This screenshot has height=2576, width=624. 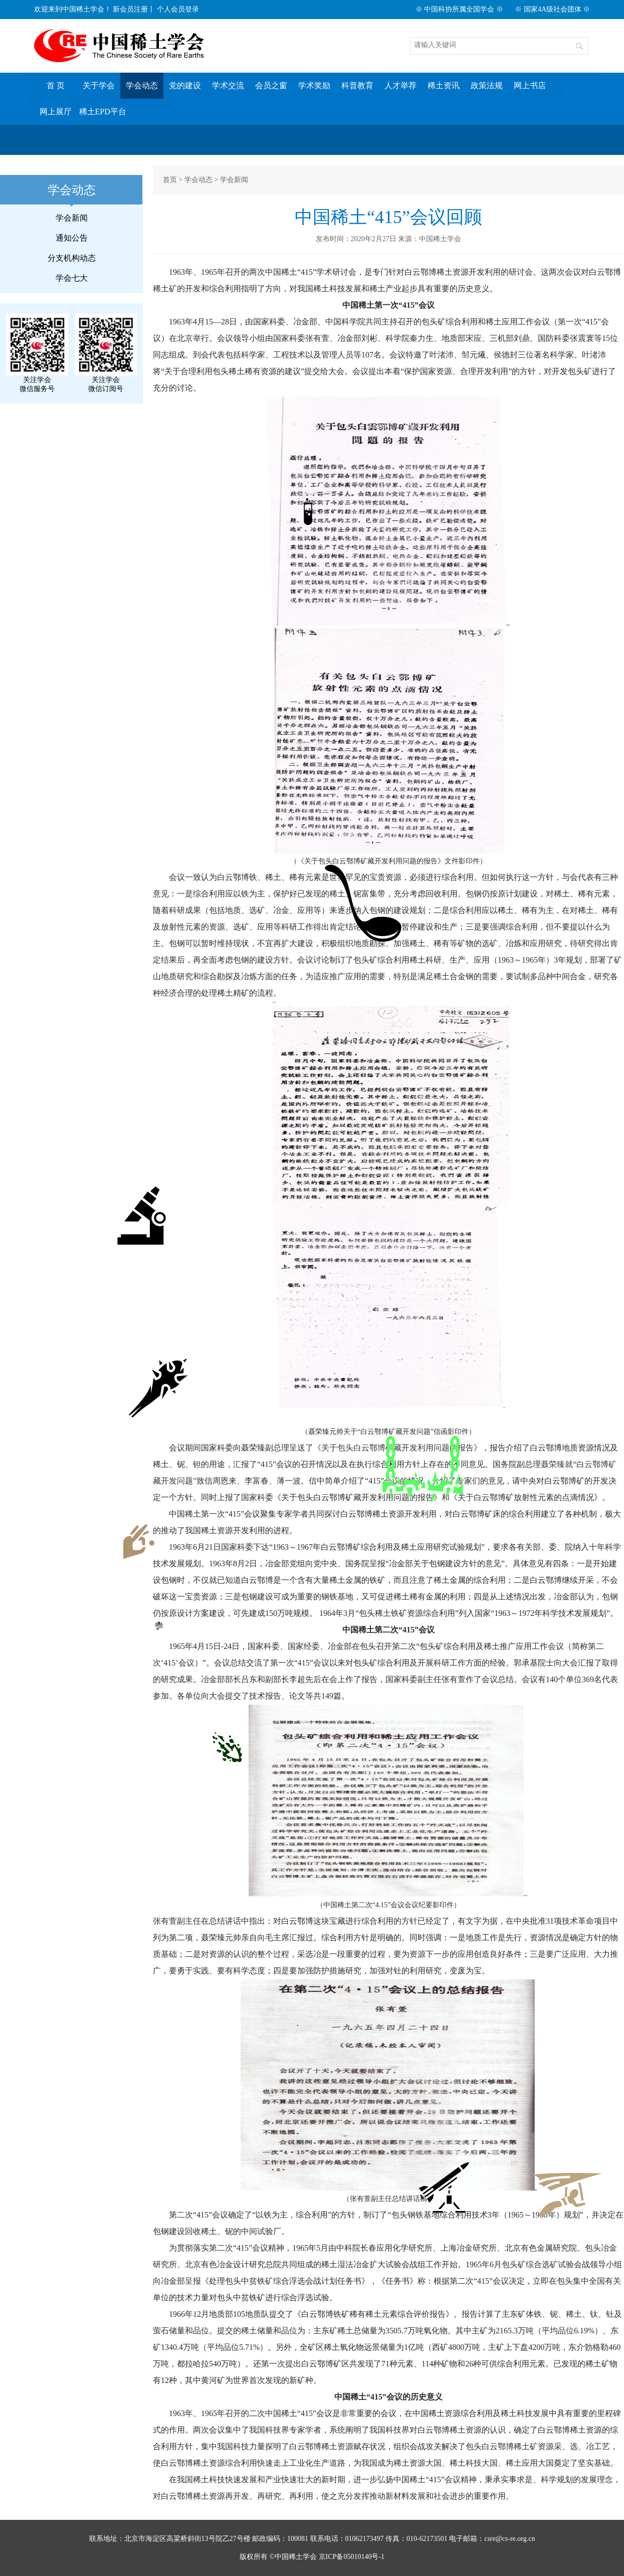 I want to click on equip a wooden club weapon, so click(x=158, y=1388).